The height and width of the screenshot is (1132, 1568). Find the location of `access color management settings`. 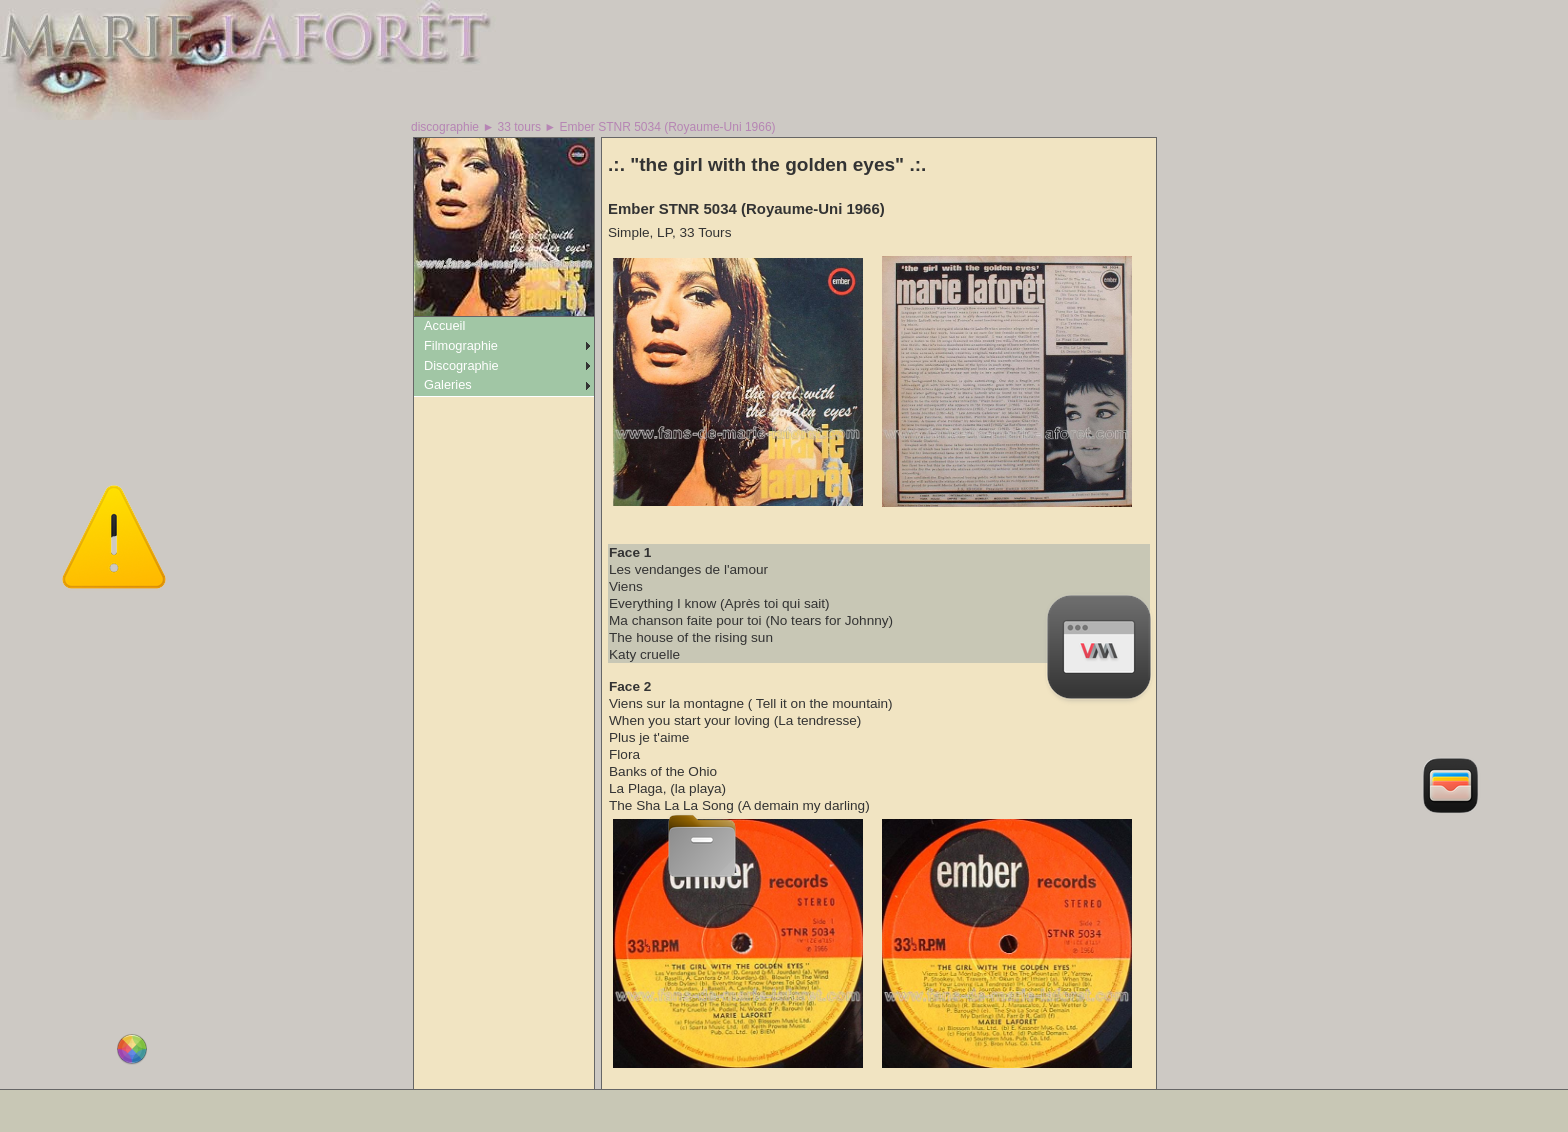

access color management settings is located at coordinates (132, 1049).